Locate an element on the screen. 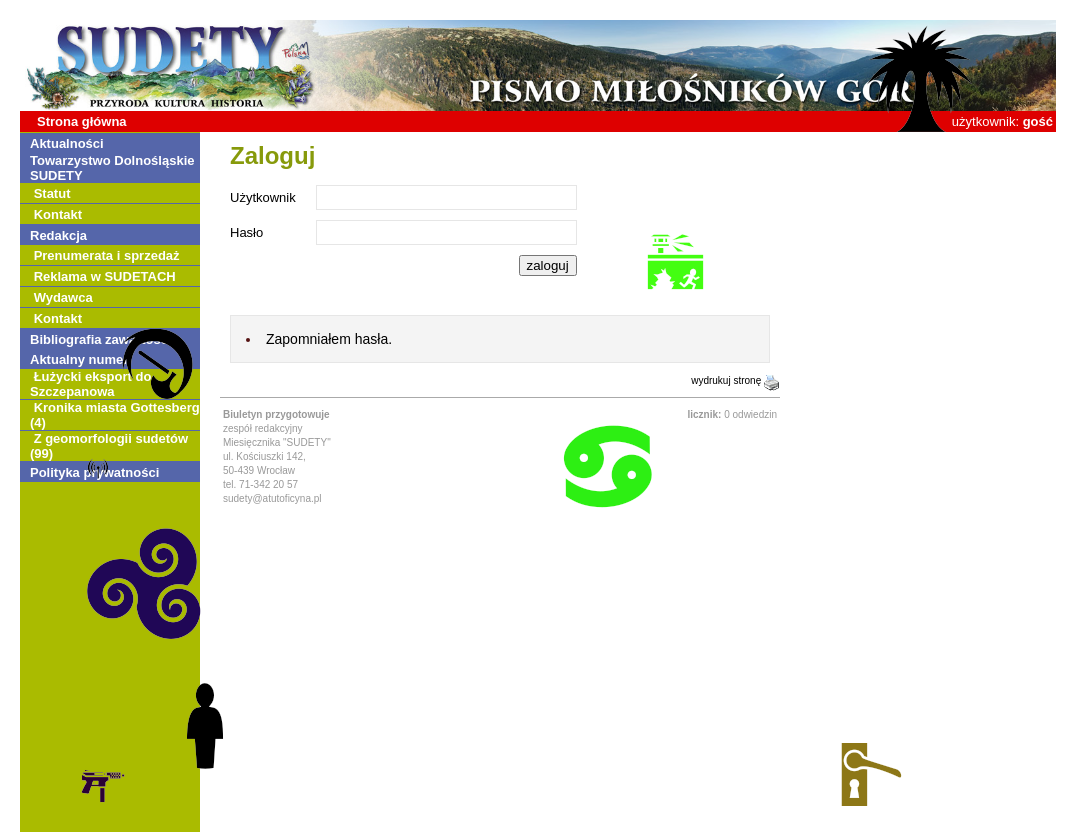 This screenshot has width=1076, height=832. activate evasion ability in gameplay is located at coordinates (675, 261).